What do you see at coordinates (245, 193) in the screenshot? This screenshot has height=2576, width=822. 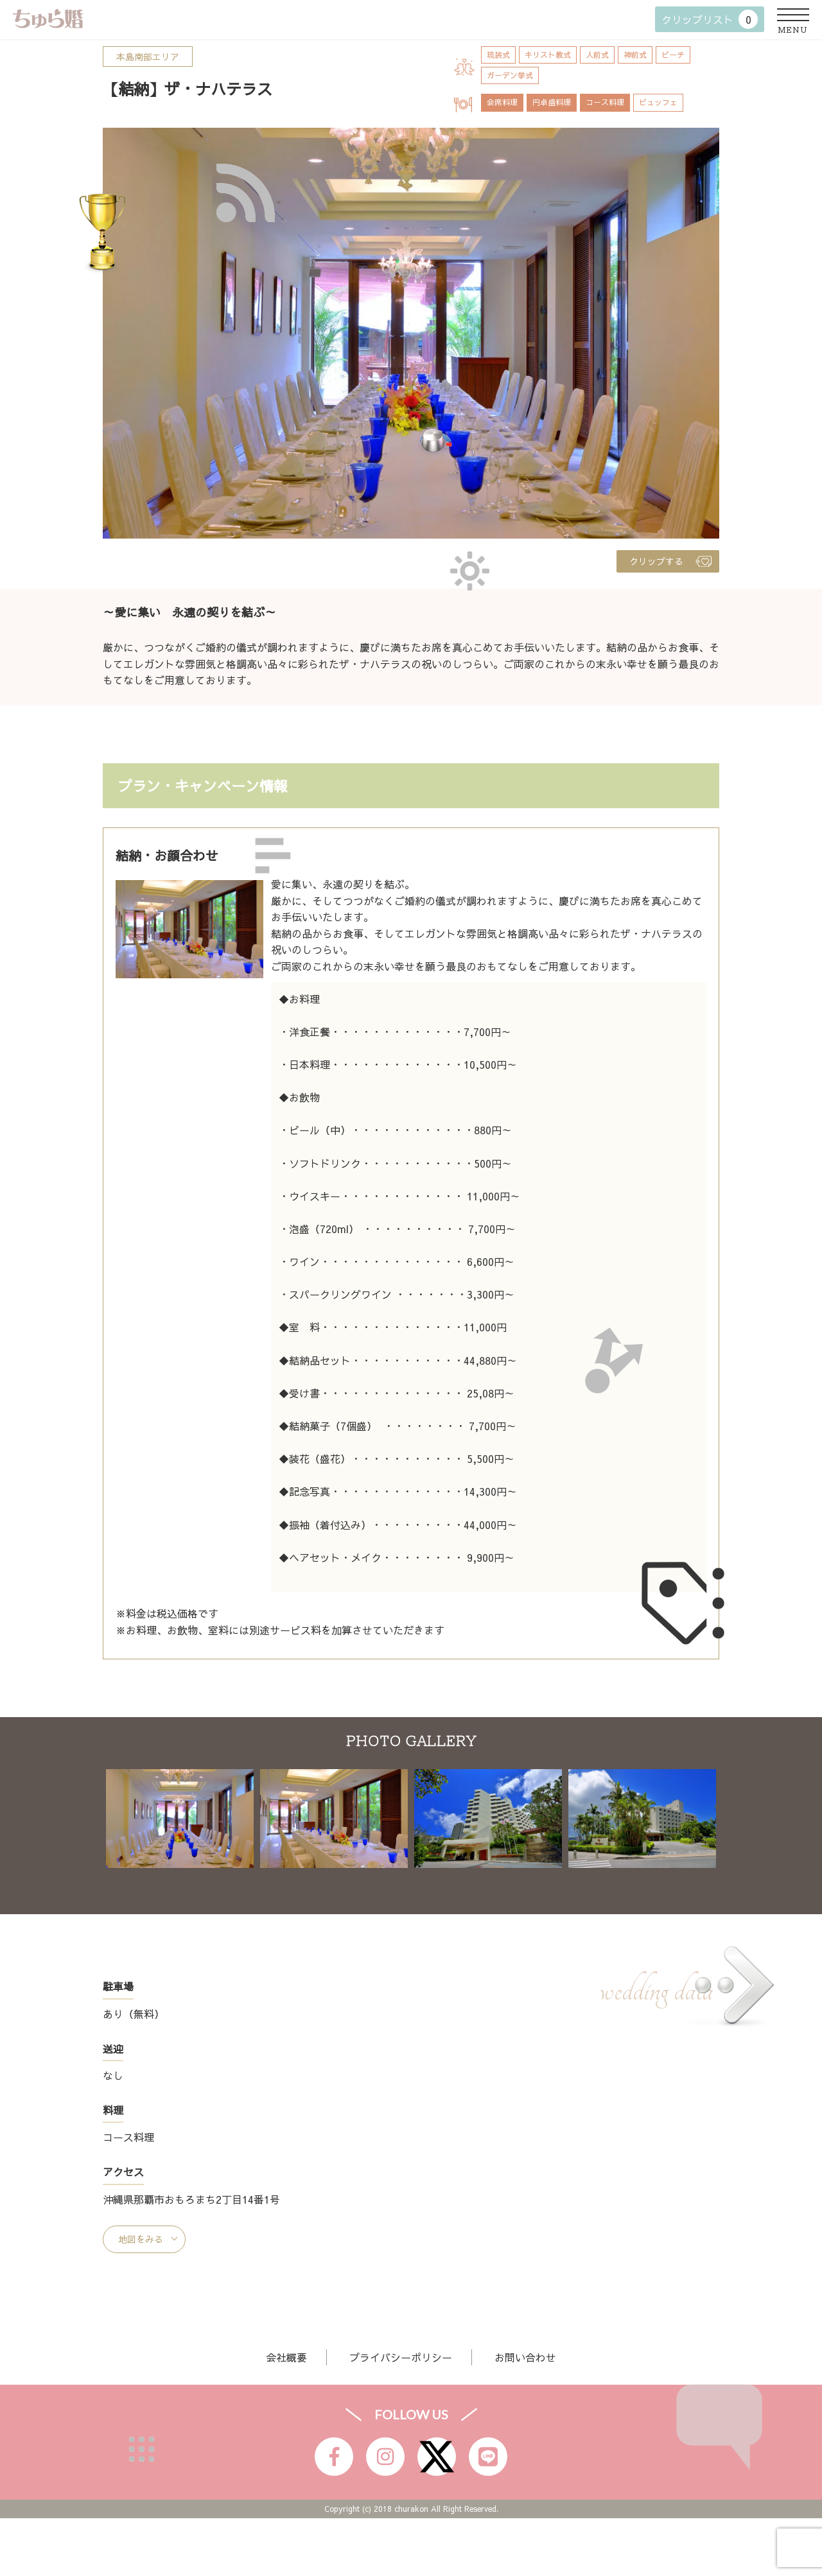 I see `subscribe to RSS feed` at bounding box center [245, 193].